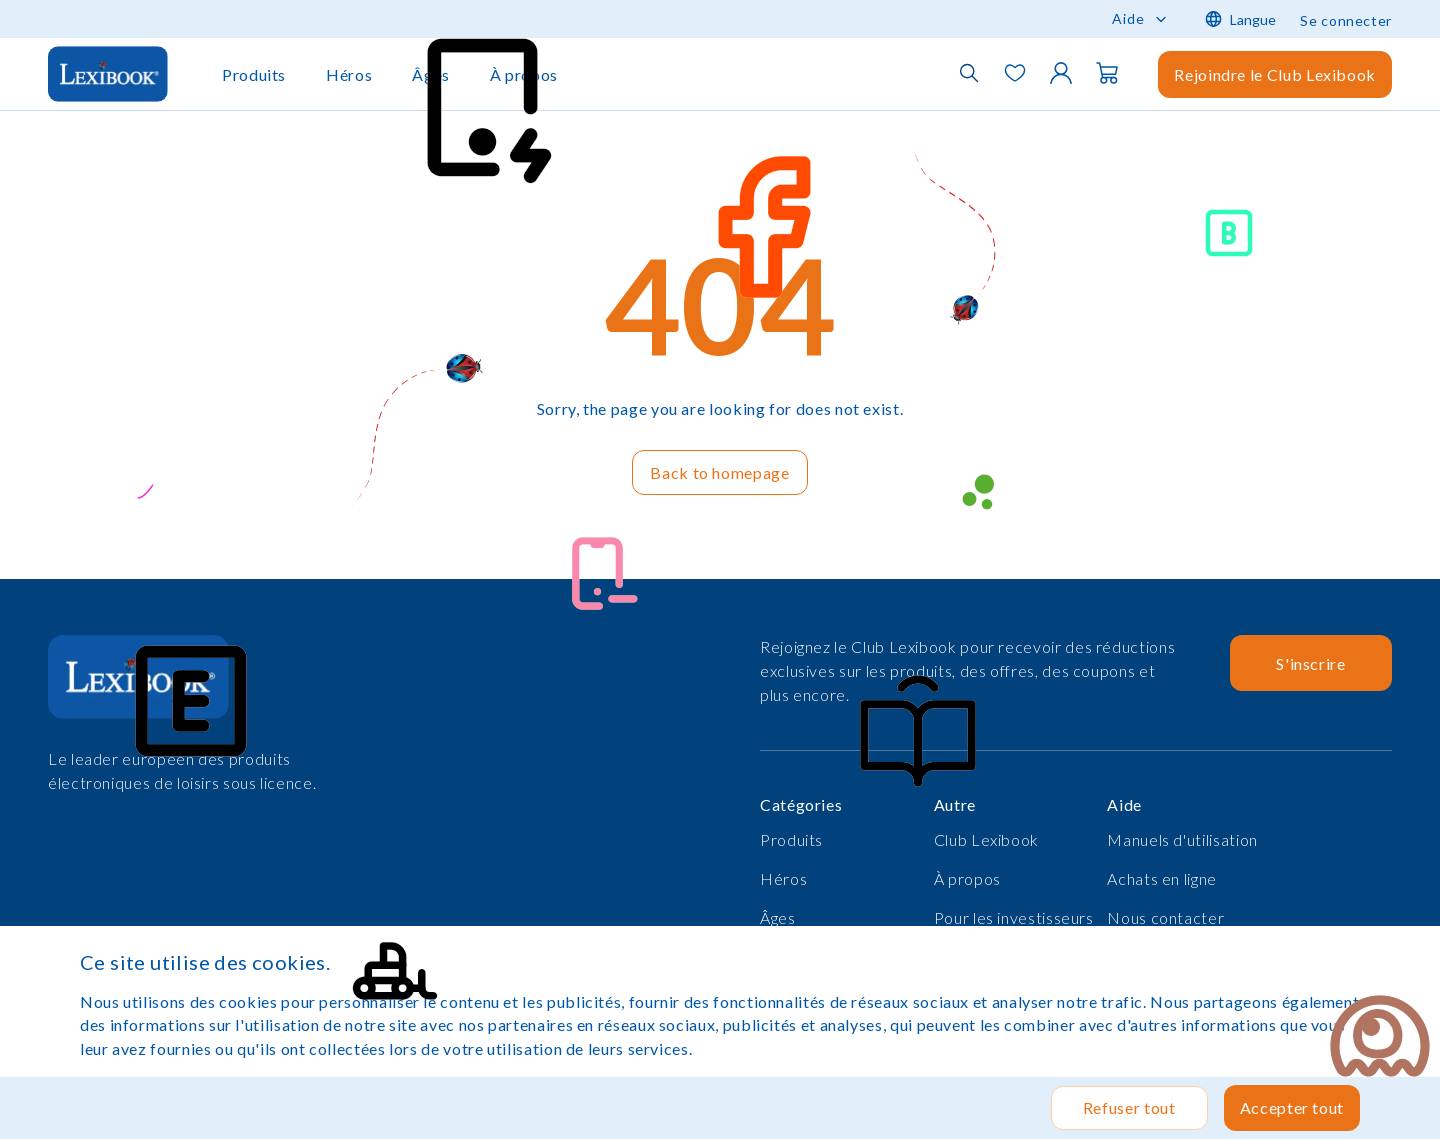 Image resolution: width=1440 pixels, height=1139 pixels. I want to click on remove a mobile device from your account, so click(597, 573).